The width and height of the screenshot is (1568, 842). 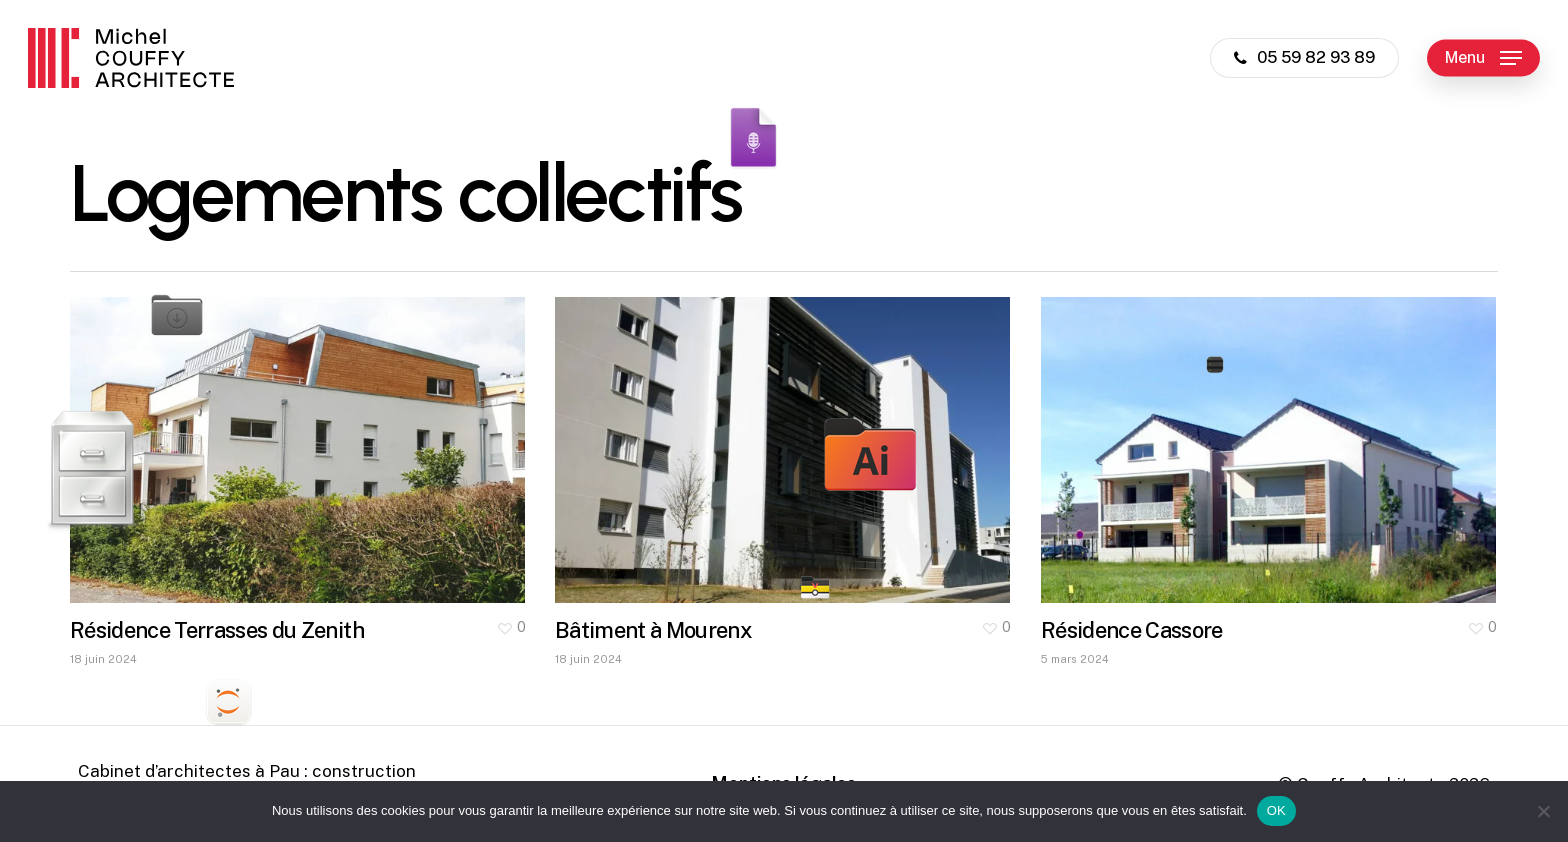 What do you see at coordinates (753, 138) in the screenshot?
I see `a podcast audio file` at bounding box center [753, 138].